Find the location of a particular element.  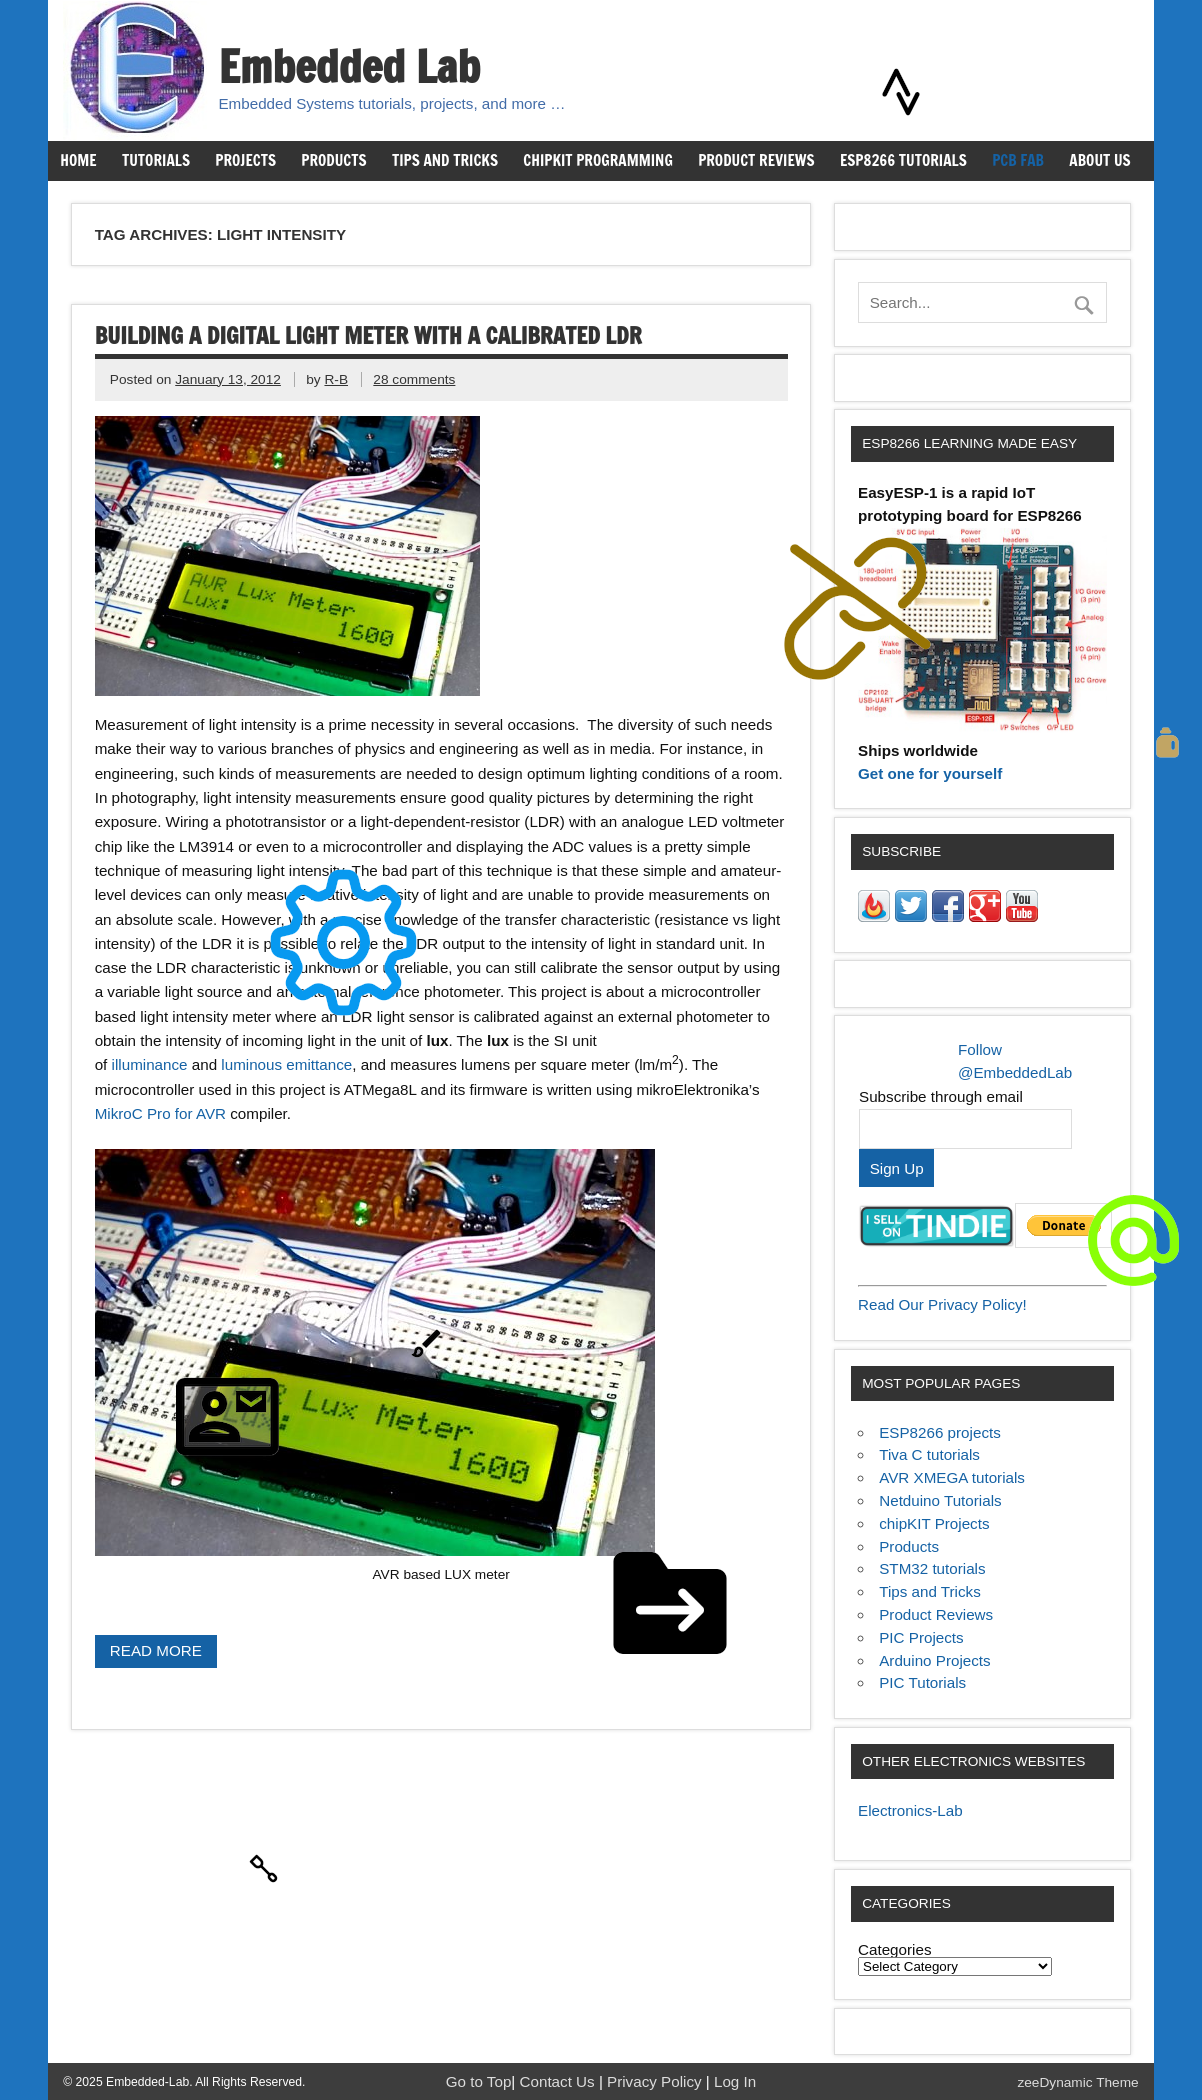

access settings or preferences is located at coordinates (343, 942).